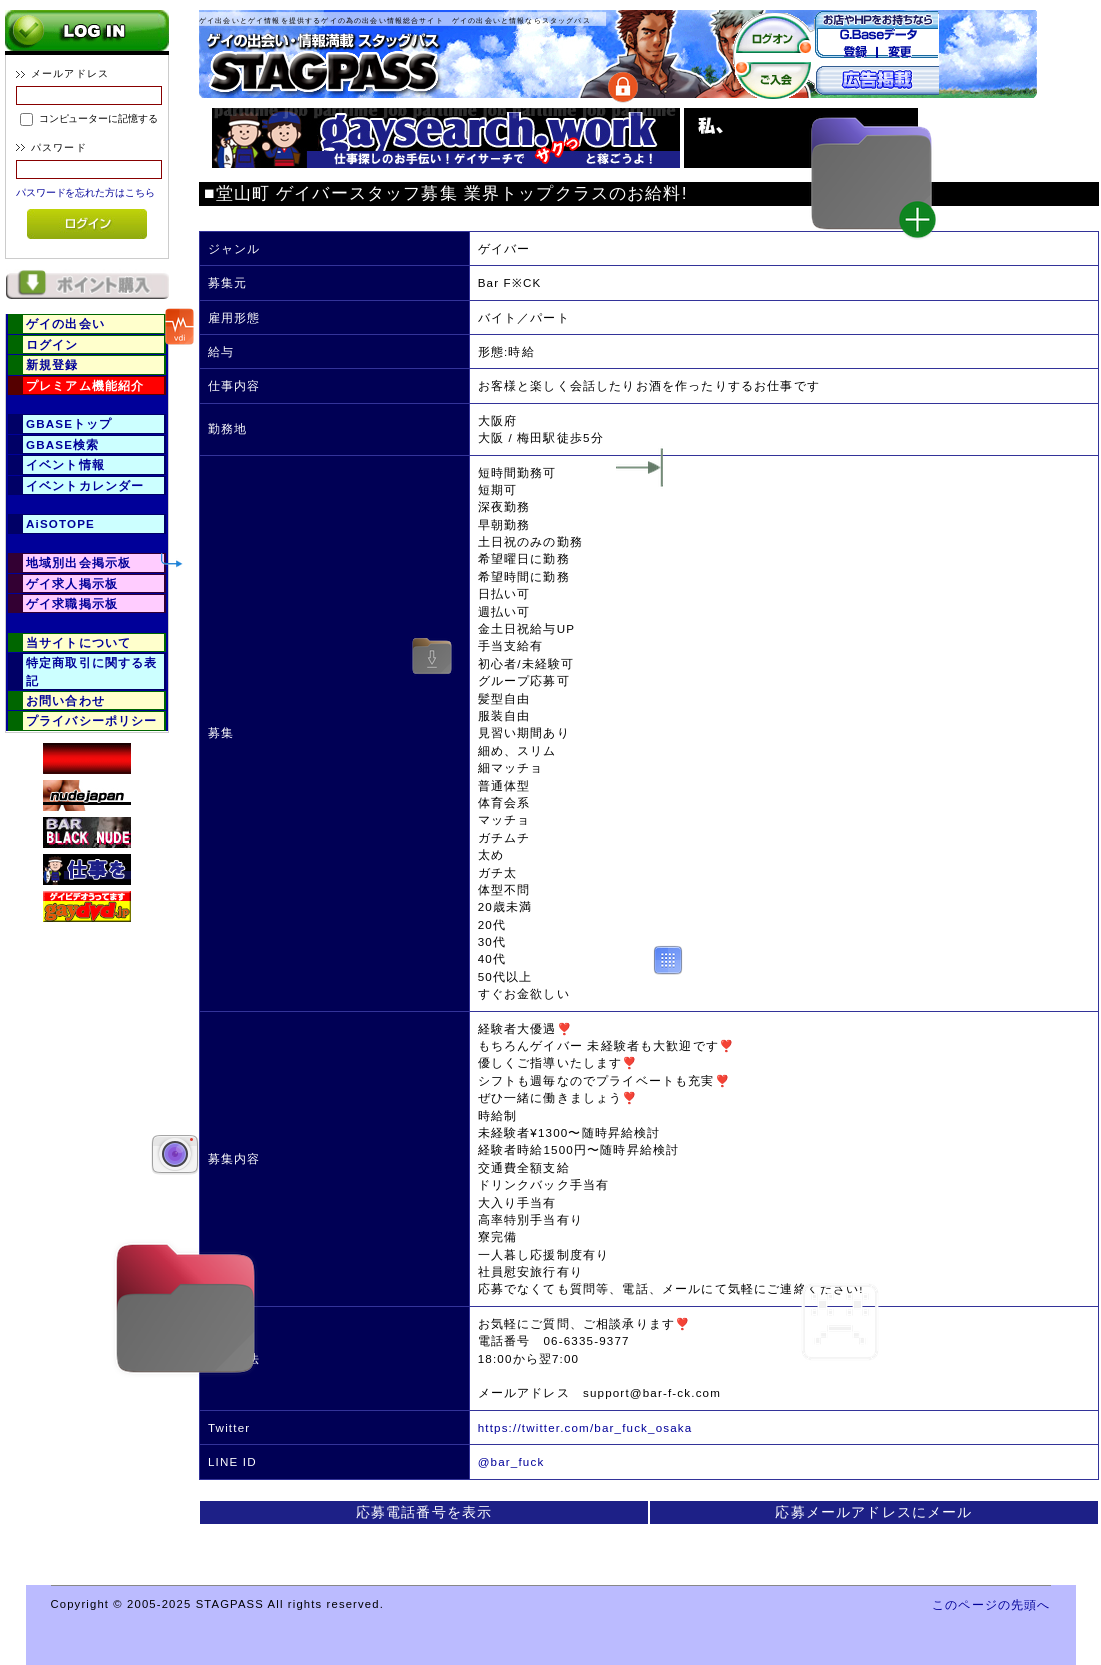 The image size is (1101, 1665). Describe the element at coordinates (871, 173) in the screenshot. I see `create a new folder` at that location.